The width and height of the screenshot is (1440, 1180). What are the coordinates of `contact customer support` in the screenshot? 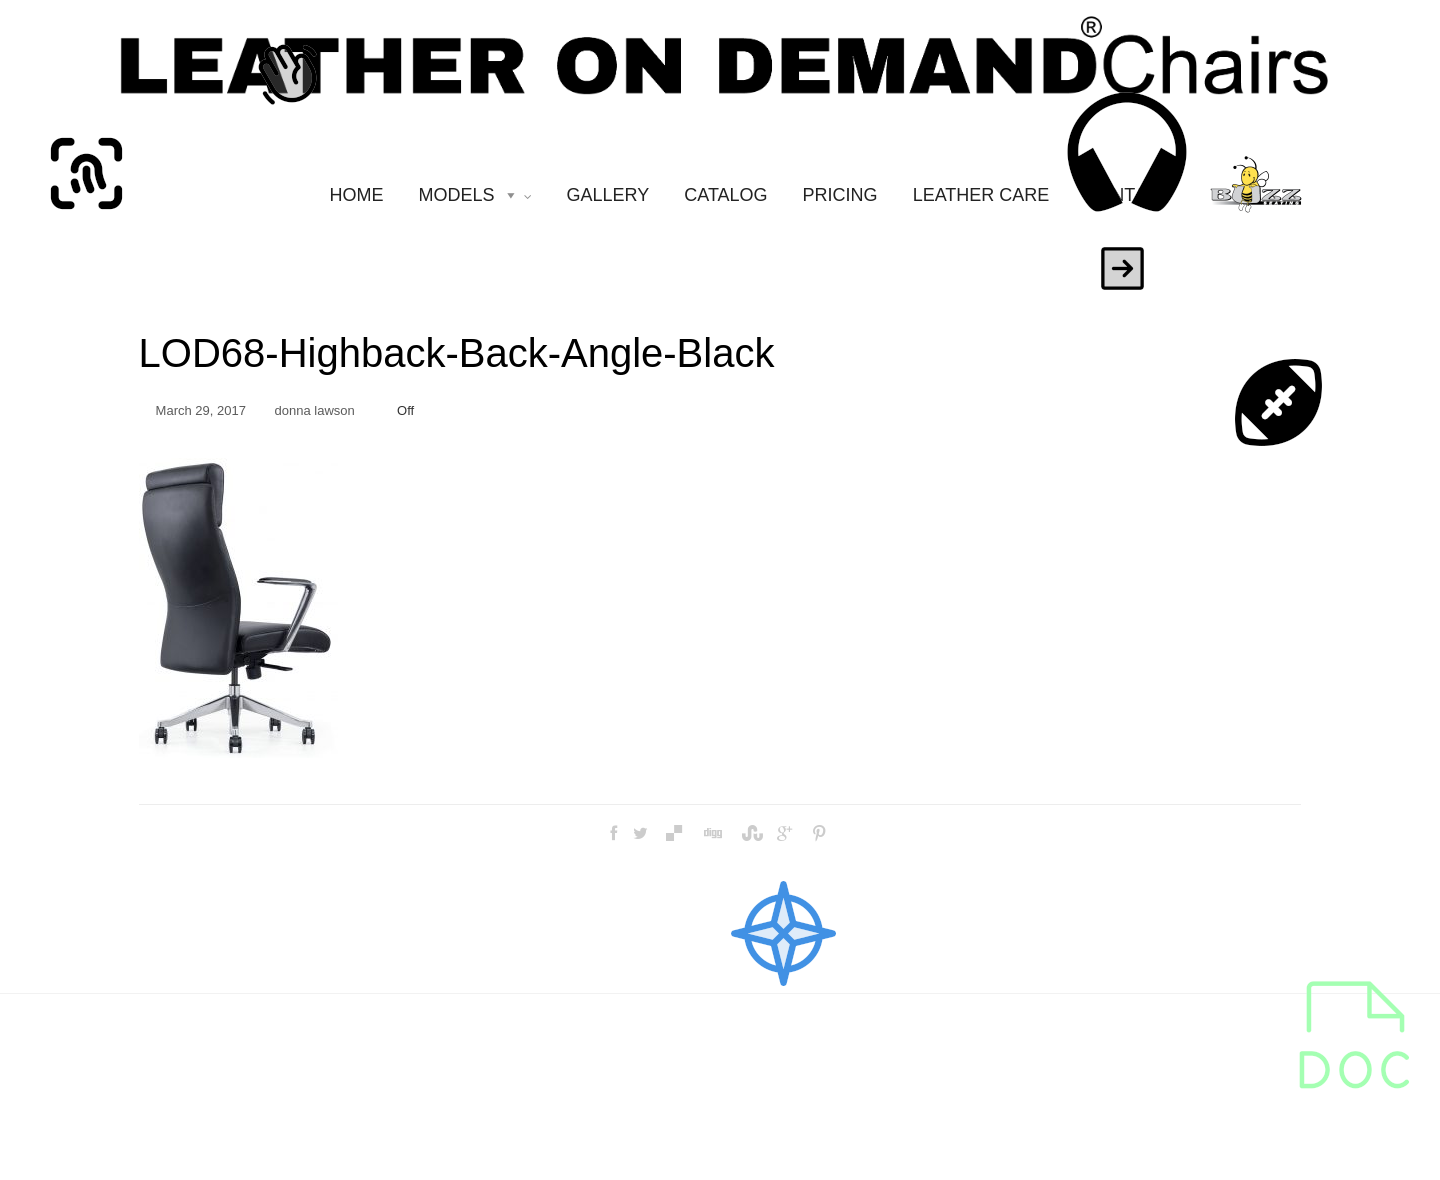 It's located at (1127, 152).